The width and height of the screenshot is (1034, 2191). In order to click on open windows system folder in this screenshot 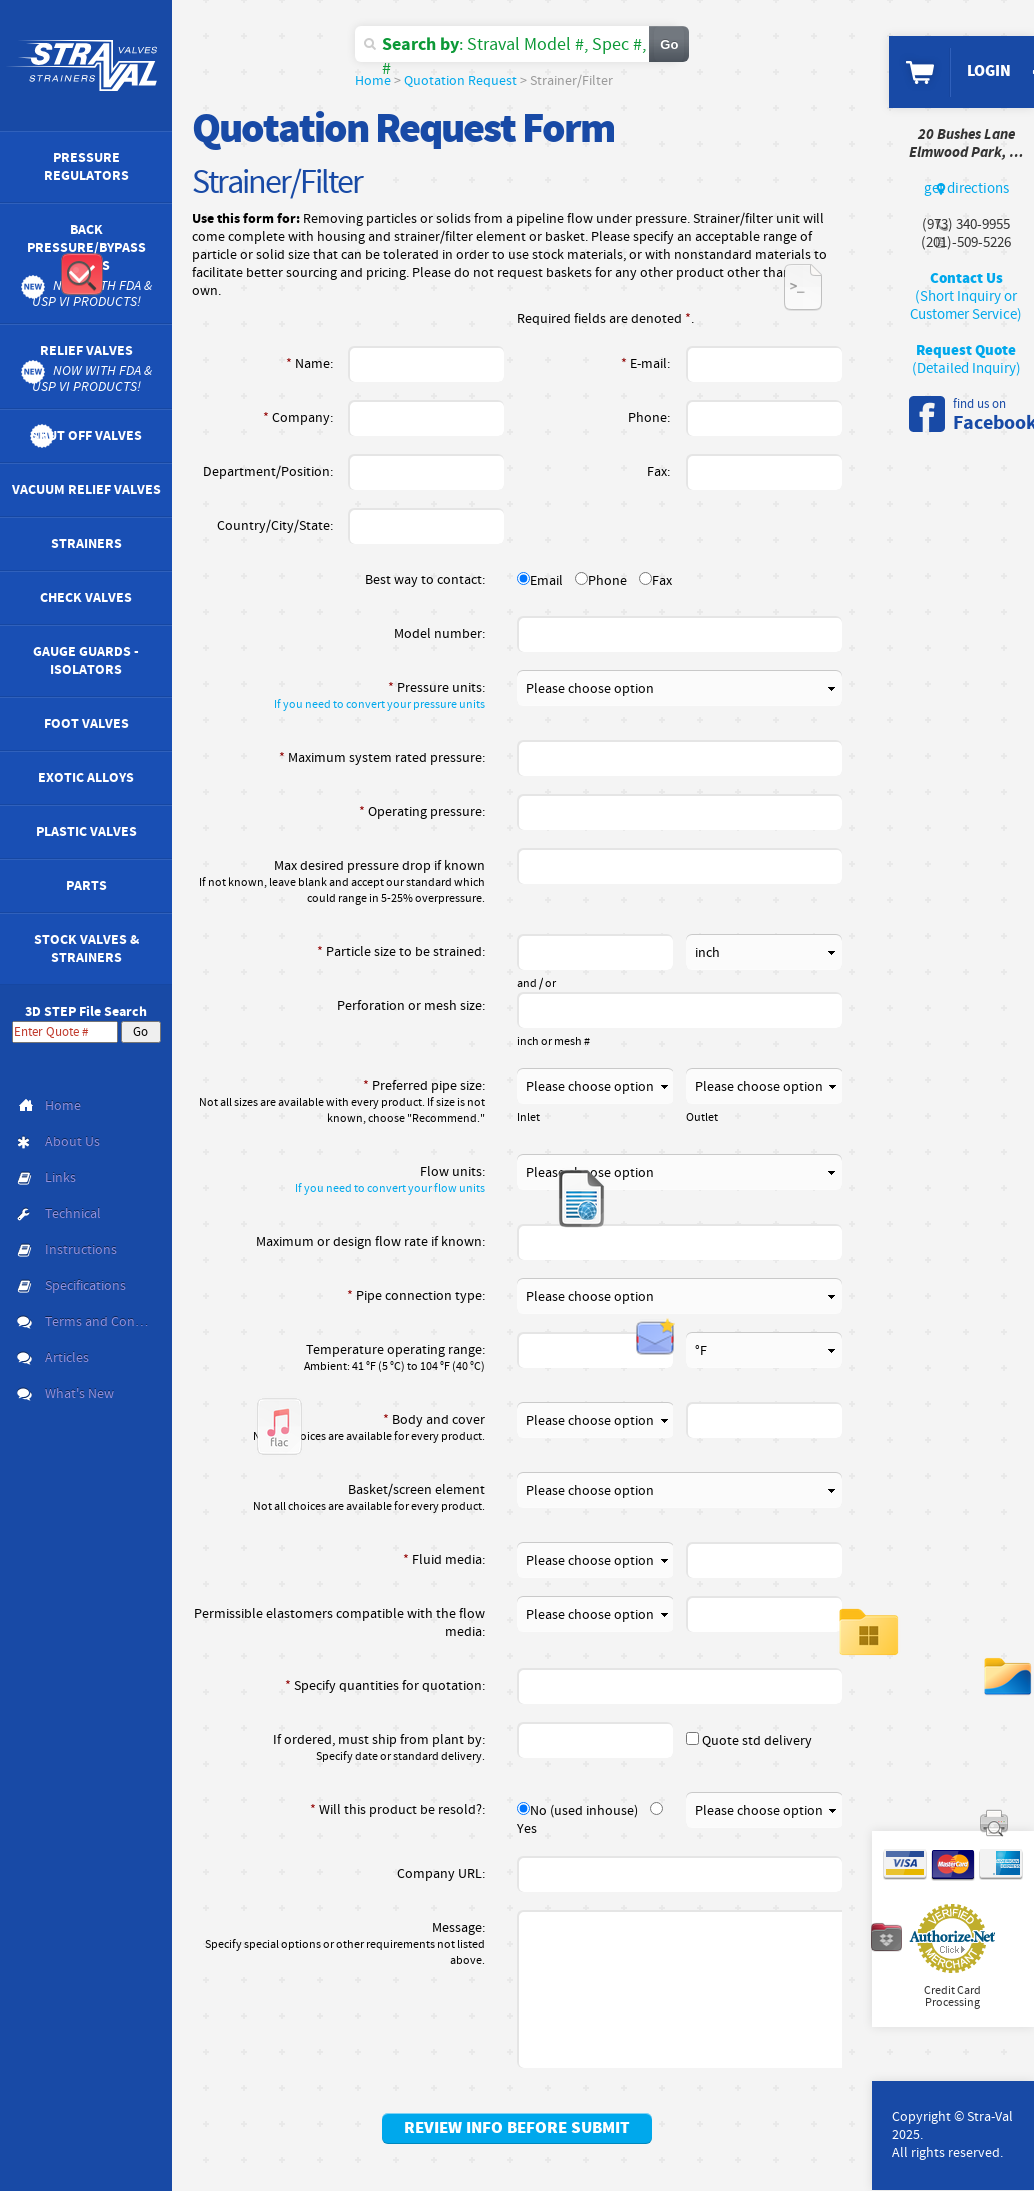, I will do `click(868, 1633)`.